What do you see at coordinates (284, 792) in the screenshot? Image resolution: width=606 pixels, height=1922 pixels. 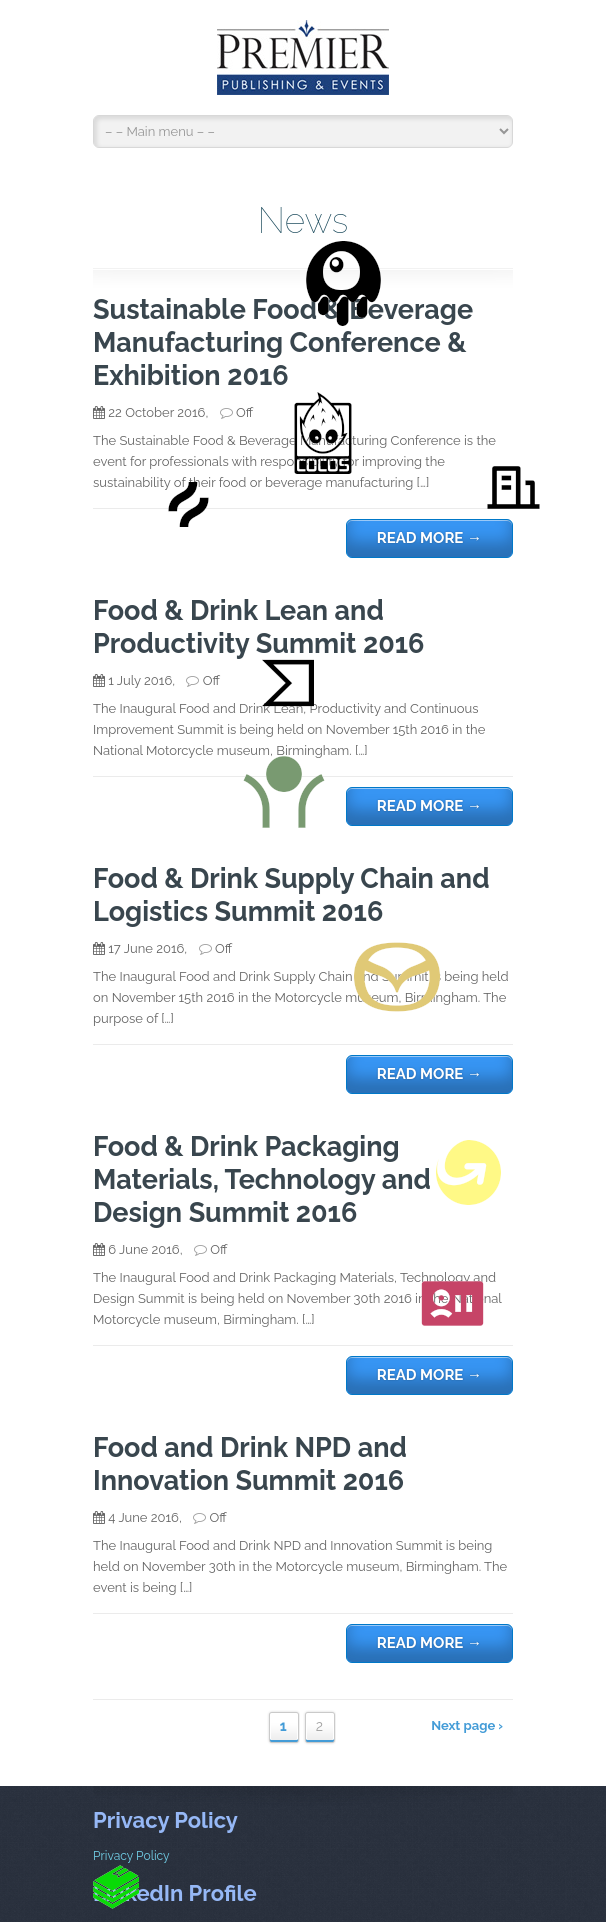 I see `indicates a welcoming or friendly user state` at bounding box center [284, 792].